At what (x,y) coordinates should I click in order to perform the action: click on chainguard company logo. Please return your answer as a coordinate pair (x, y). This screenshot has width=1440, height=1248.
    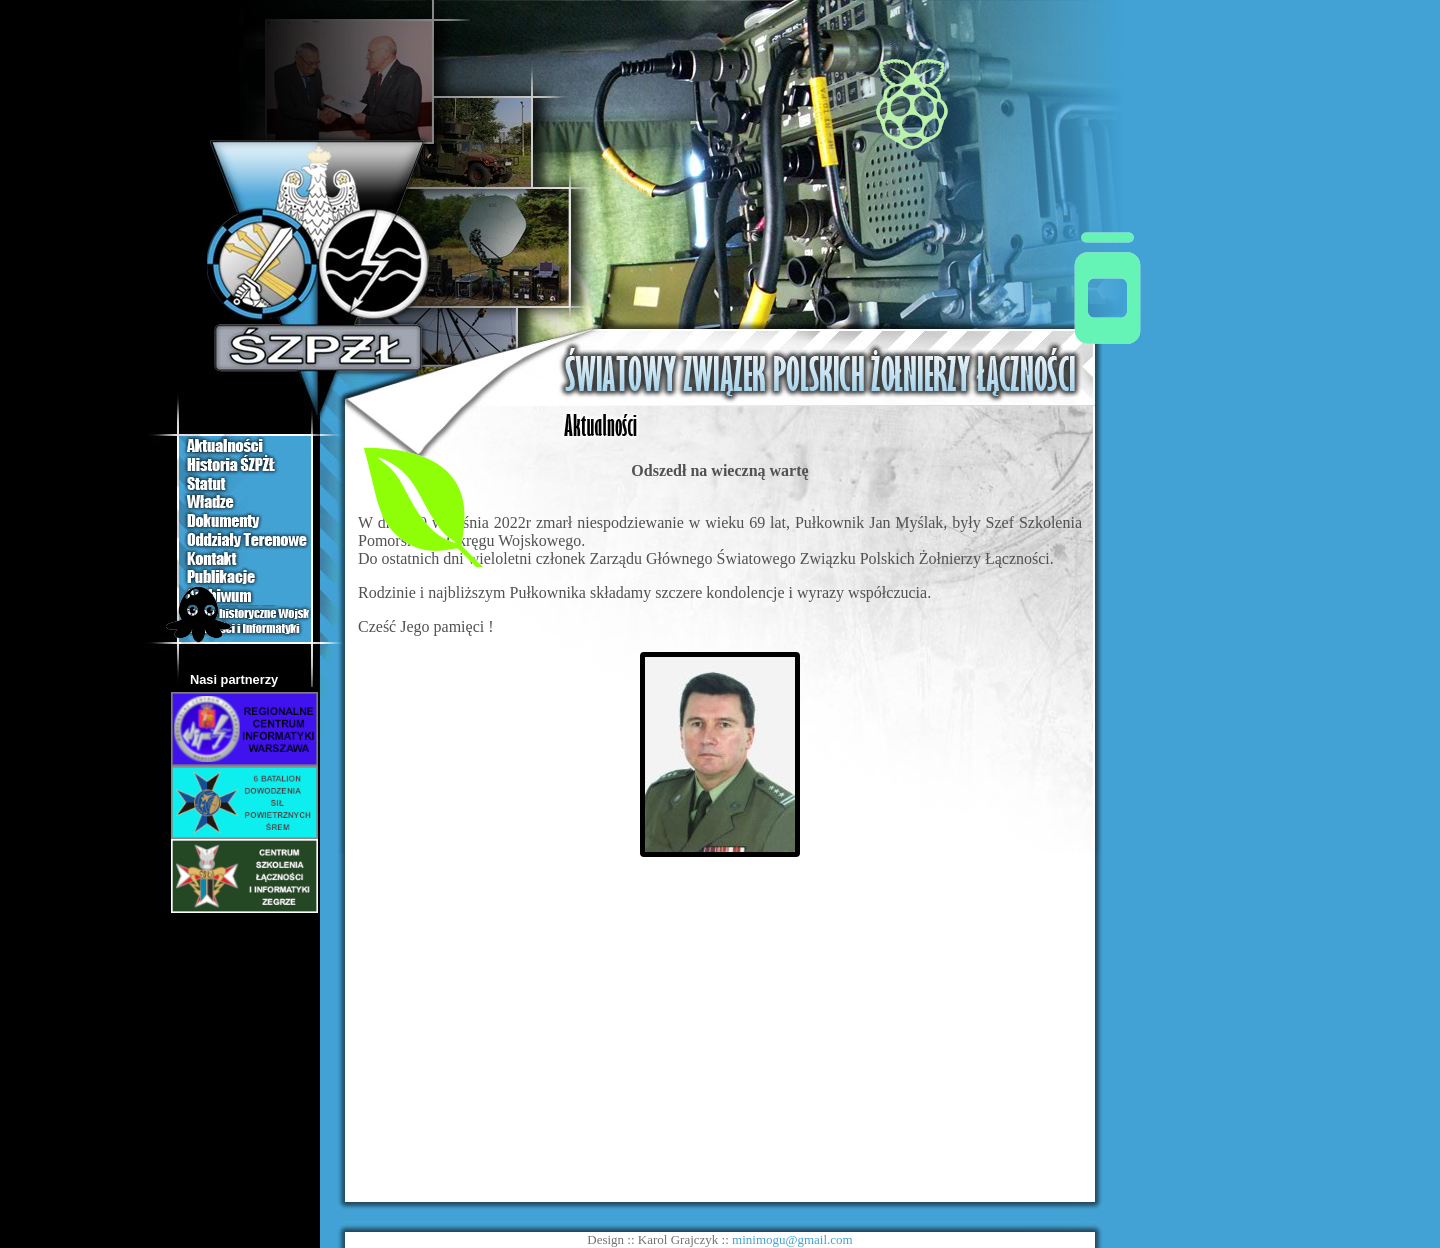
    Looking at the image, I should click on (198, 614).